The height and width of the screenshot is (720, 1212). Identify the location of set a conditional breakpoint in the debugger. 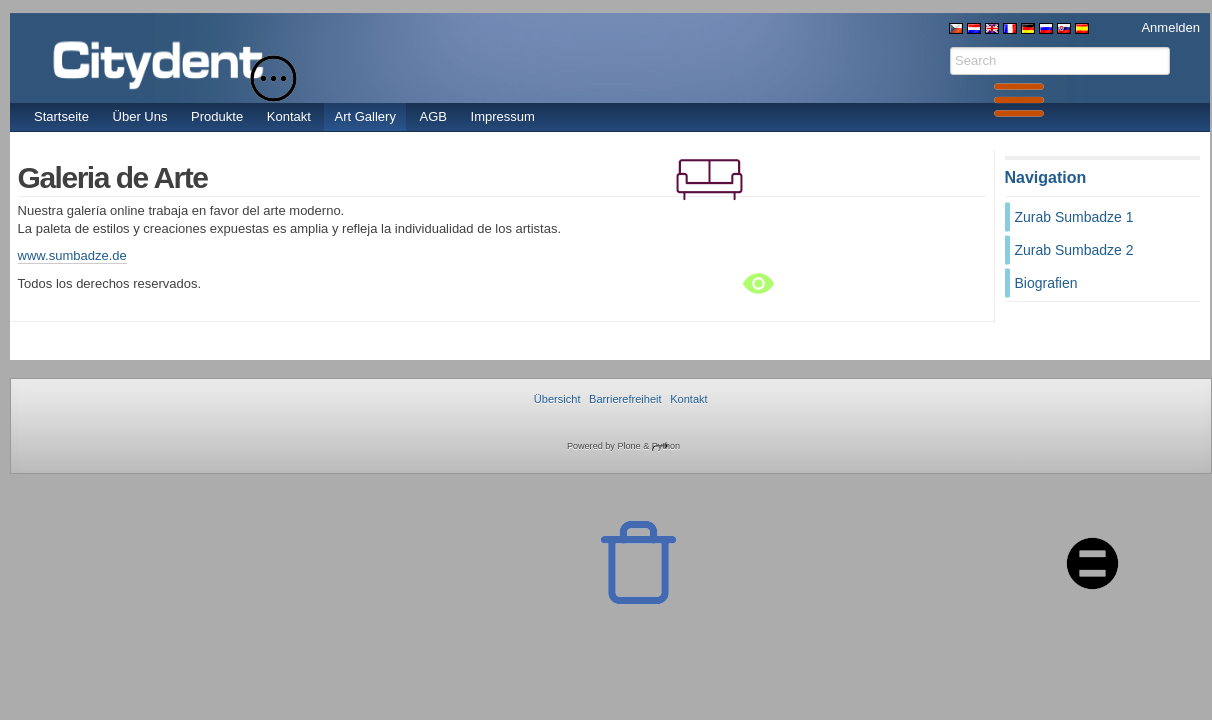
(1092, 563).